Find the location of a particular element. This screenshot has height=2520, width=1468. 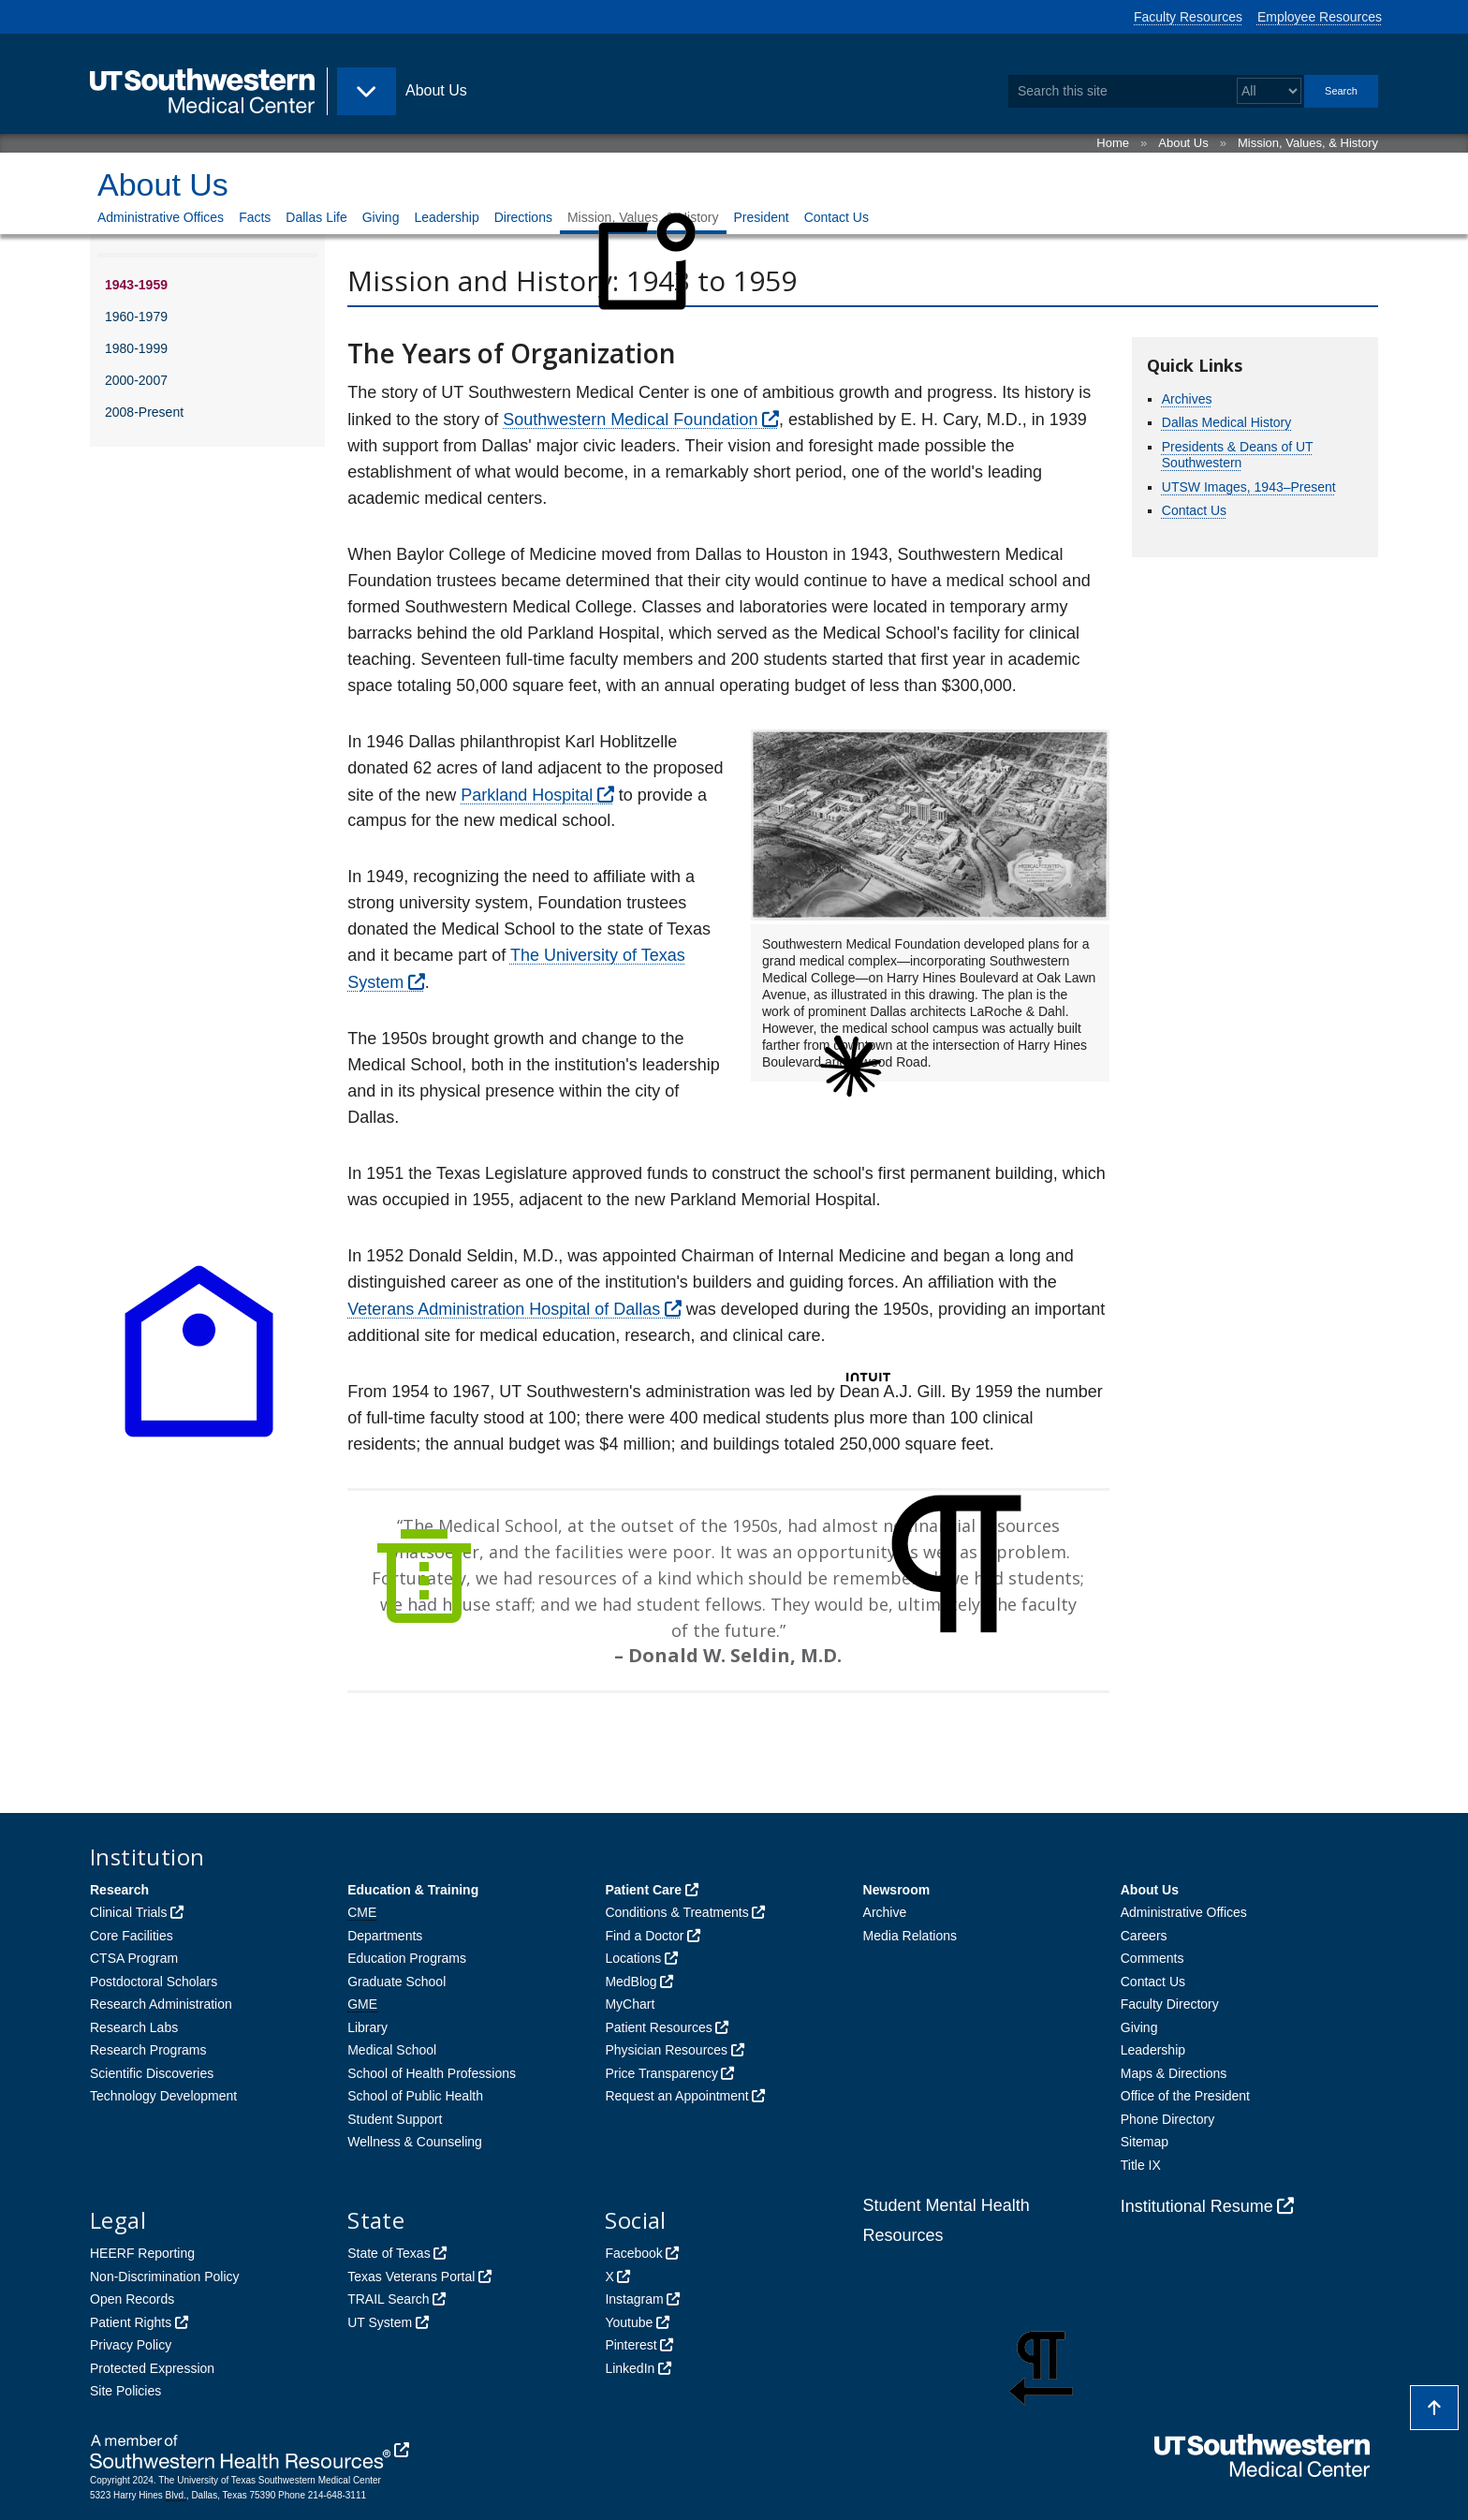

intuit company logo is located at coordinates (868, 1377).